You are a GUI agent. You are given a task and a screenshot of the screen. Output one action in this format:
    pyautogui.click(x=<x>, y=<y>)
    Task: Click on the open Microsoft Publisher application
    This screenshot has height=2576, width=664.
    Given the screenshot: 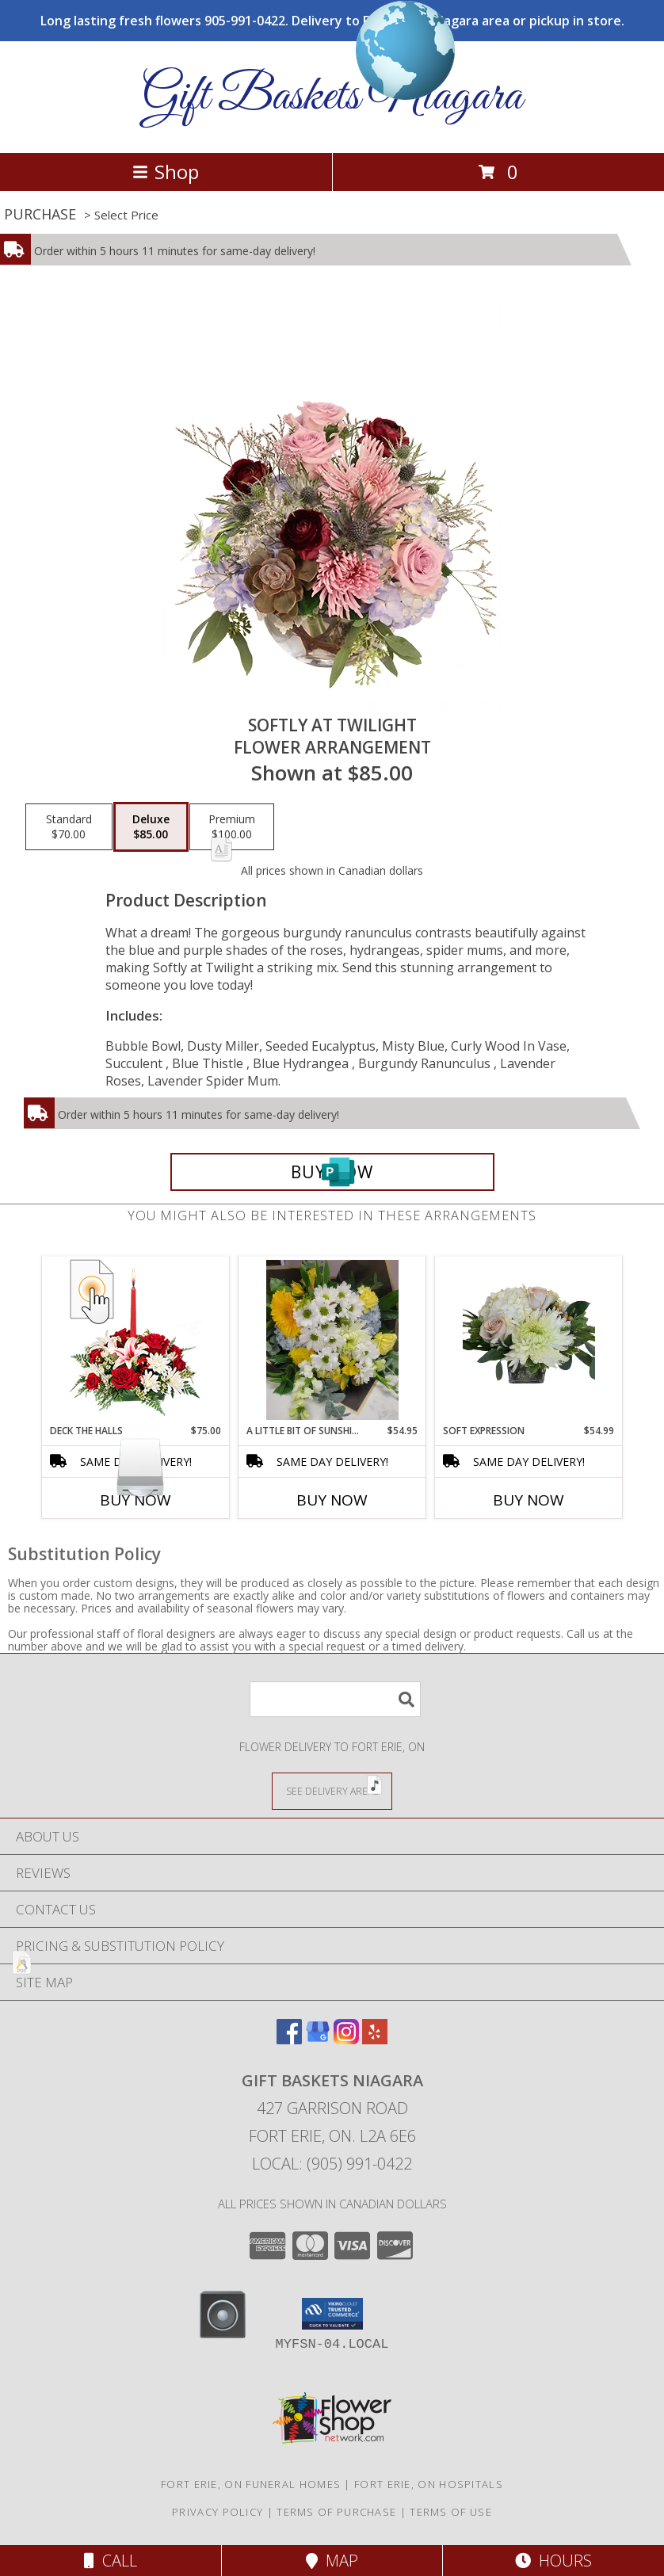 What is the action you would take?
    pyautogui.click(x=338, y=1172)
    